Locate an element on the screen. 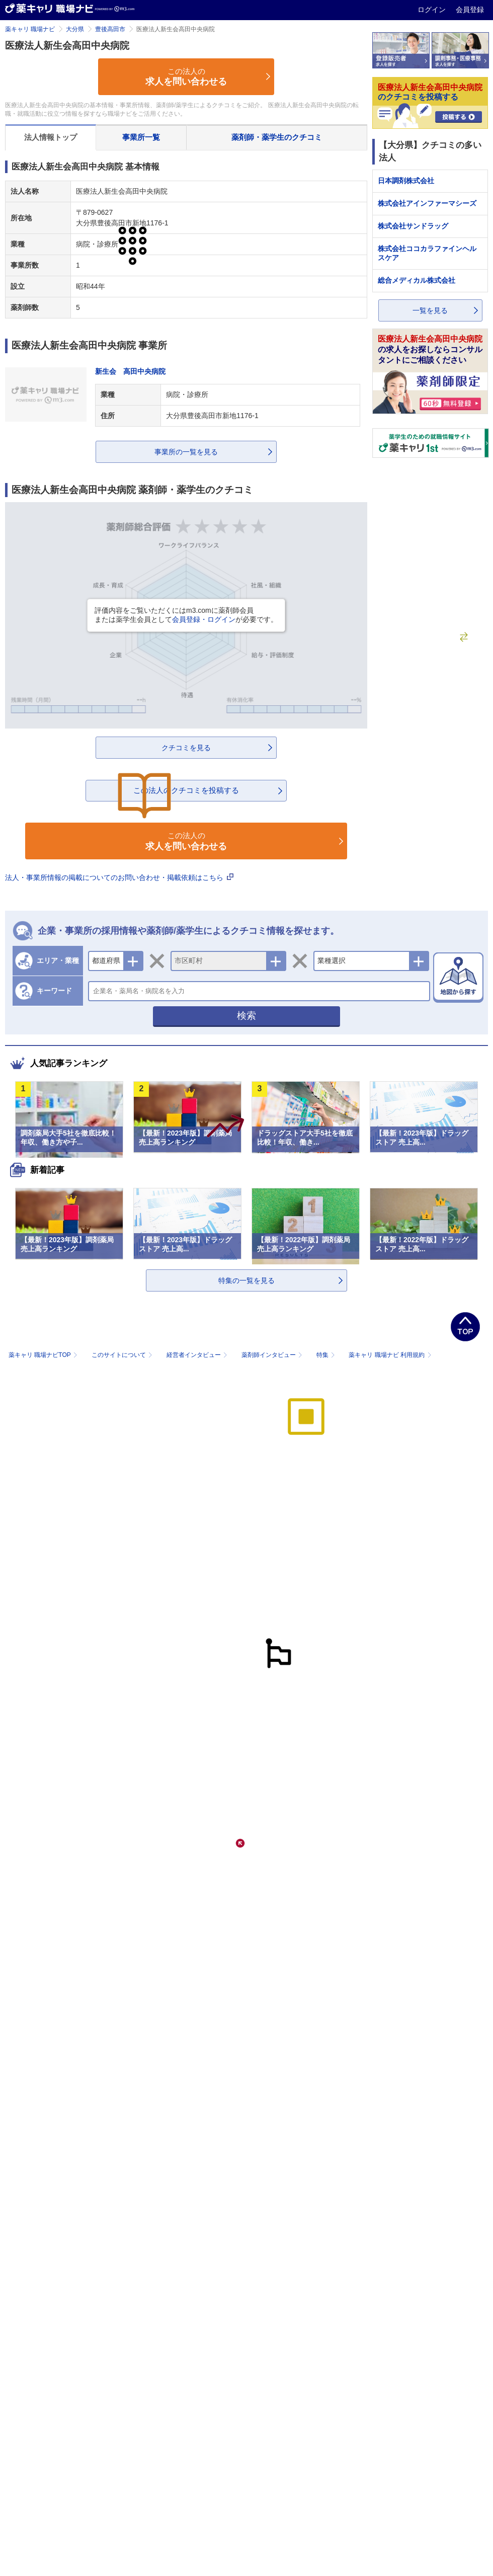 The width and height of the screenshot is (493, 2576). open the phone dialer is located at coordinates (132, 246).